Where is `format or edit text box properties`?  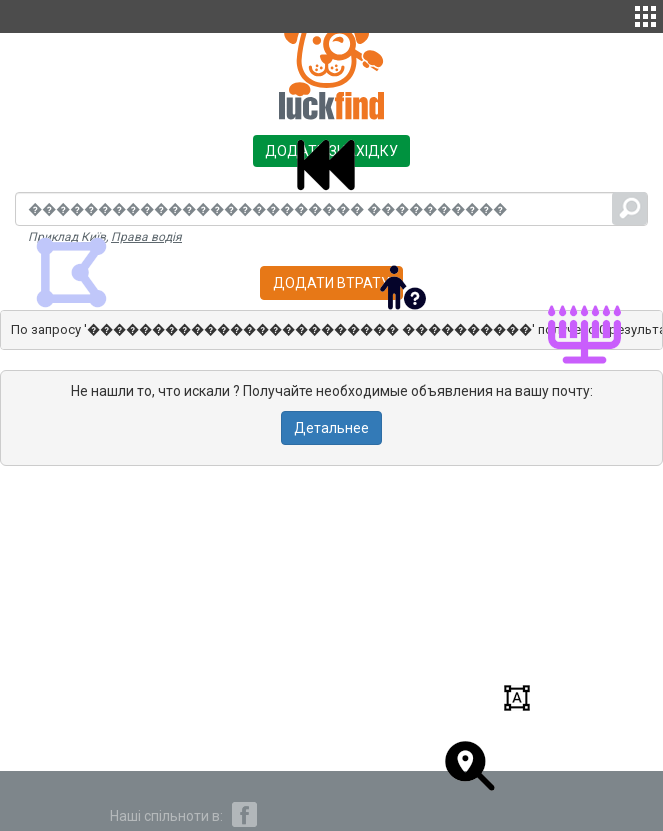
format or edit text box properties is located at coordinates (517, 698).